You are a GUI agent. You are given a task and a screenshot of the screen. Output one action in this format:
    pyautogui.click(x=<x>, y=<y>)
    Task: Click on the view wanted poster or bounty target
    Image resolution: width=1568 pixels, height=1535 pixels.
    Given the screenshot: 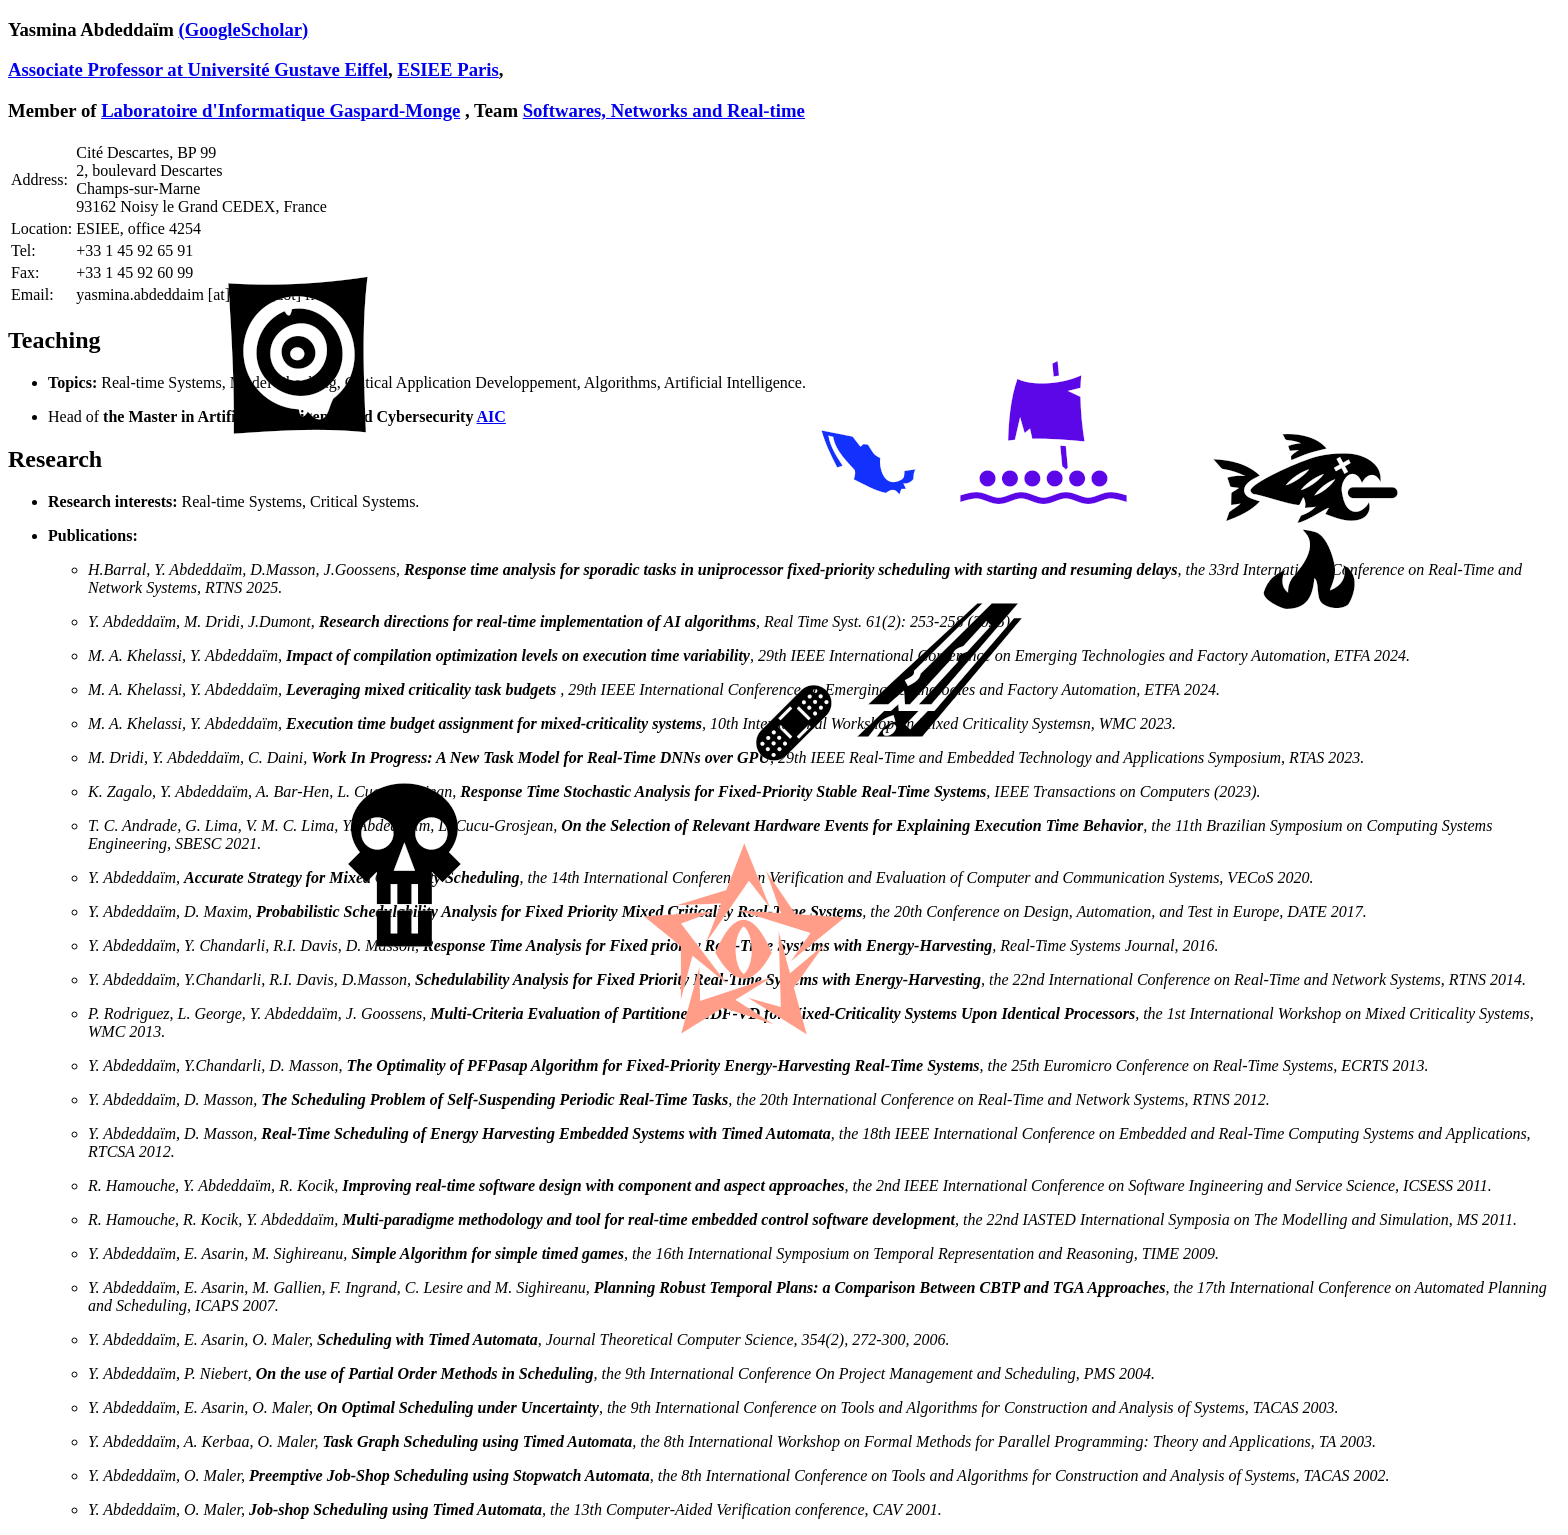 What is the action you would take?
    pyautogui.click(x=299, y=355)
    